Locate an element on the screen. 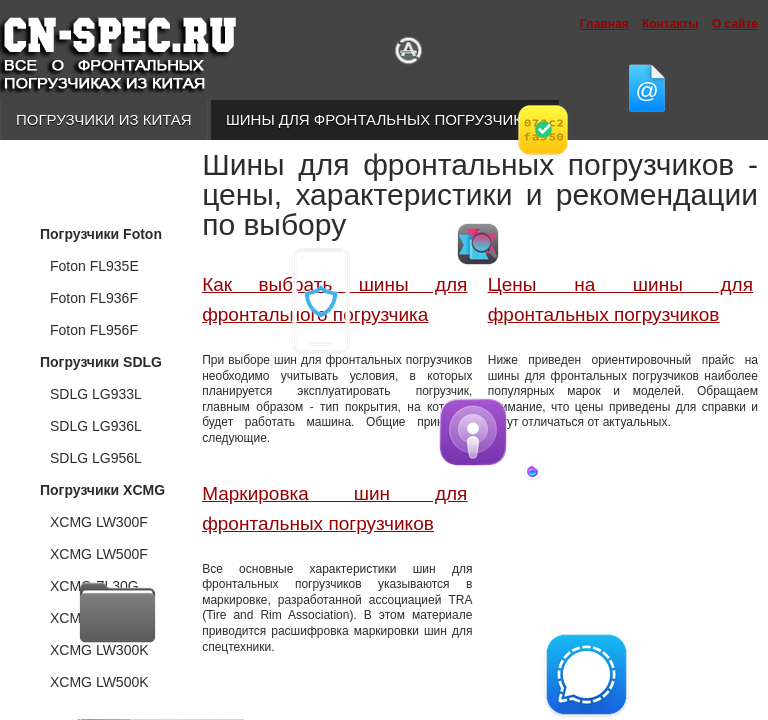 This screenshot has height=720, width=768. open aurea color palette or design tool app is located at coordinates (478, 244).